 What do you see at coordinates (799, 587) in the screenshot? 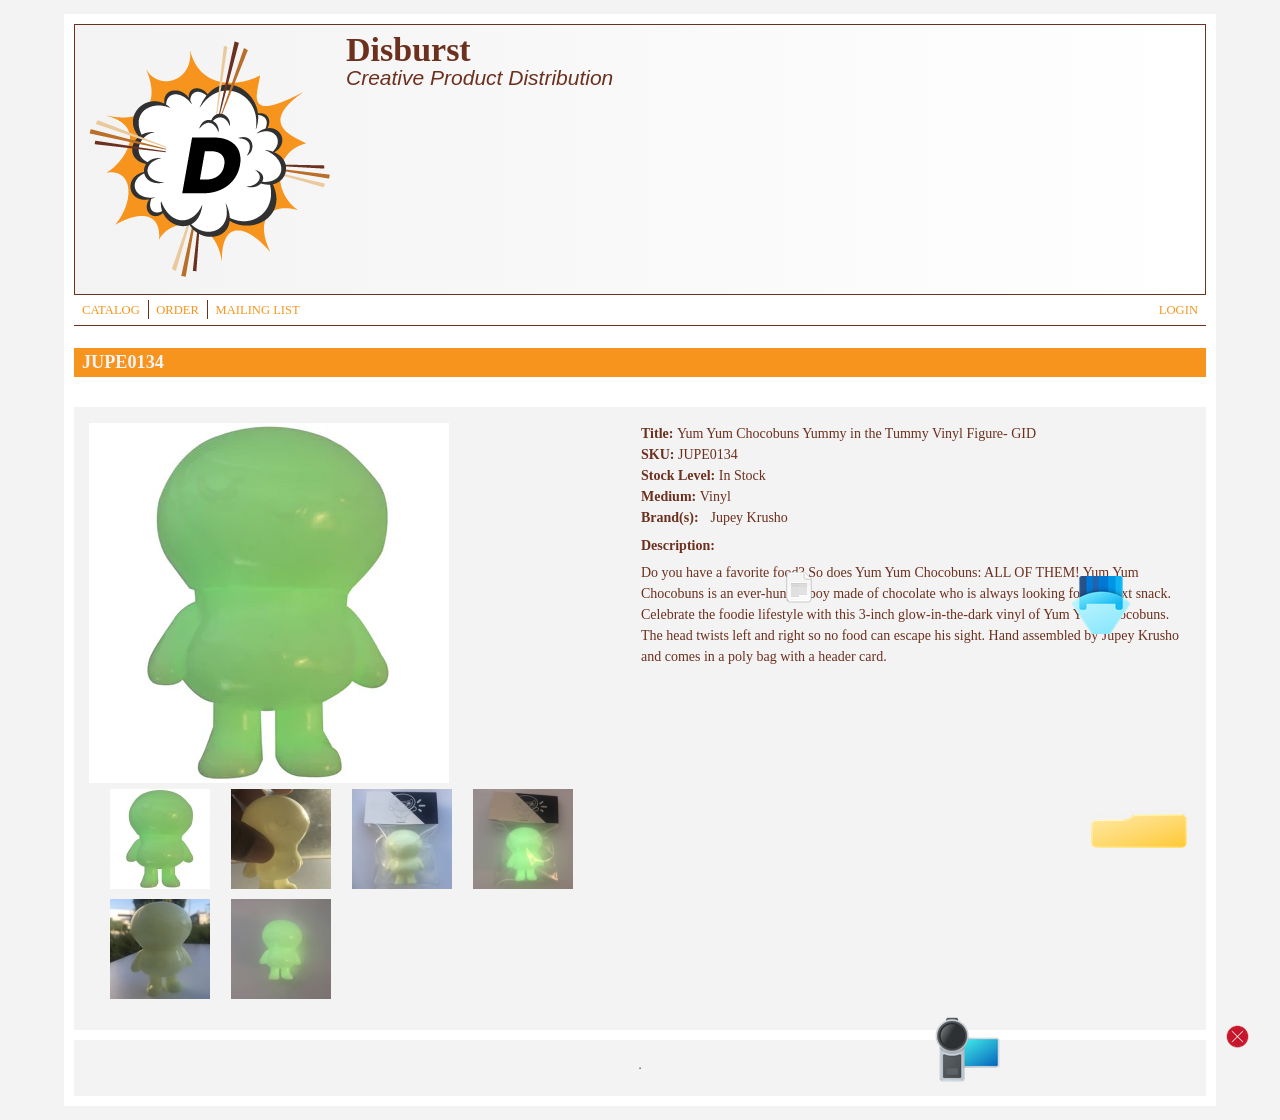
I see `a windows ini configuration file associated with wine` at bounding box center [799, 587].